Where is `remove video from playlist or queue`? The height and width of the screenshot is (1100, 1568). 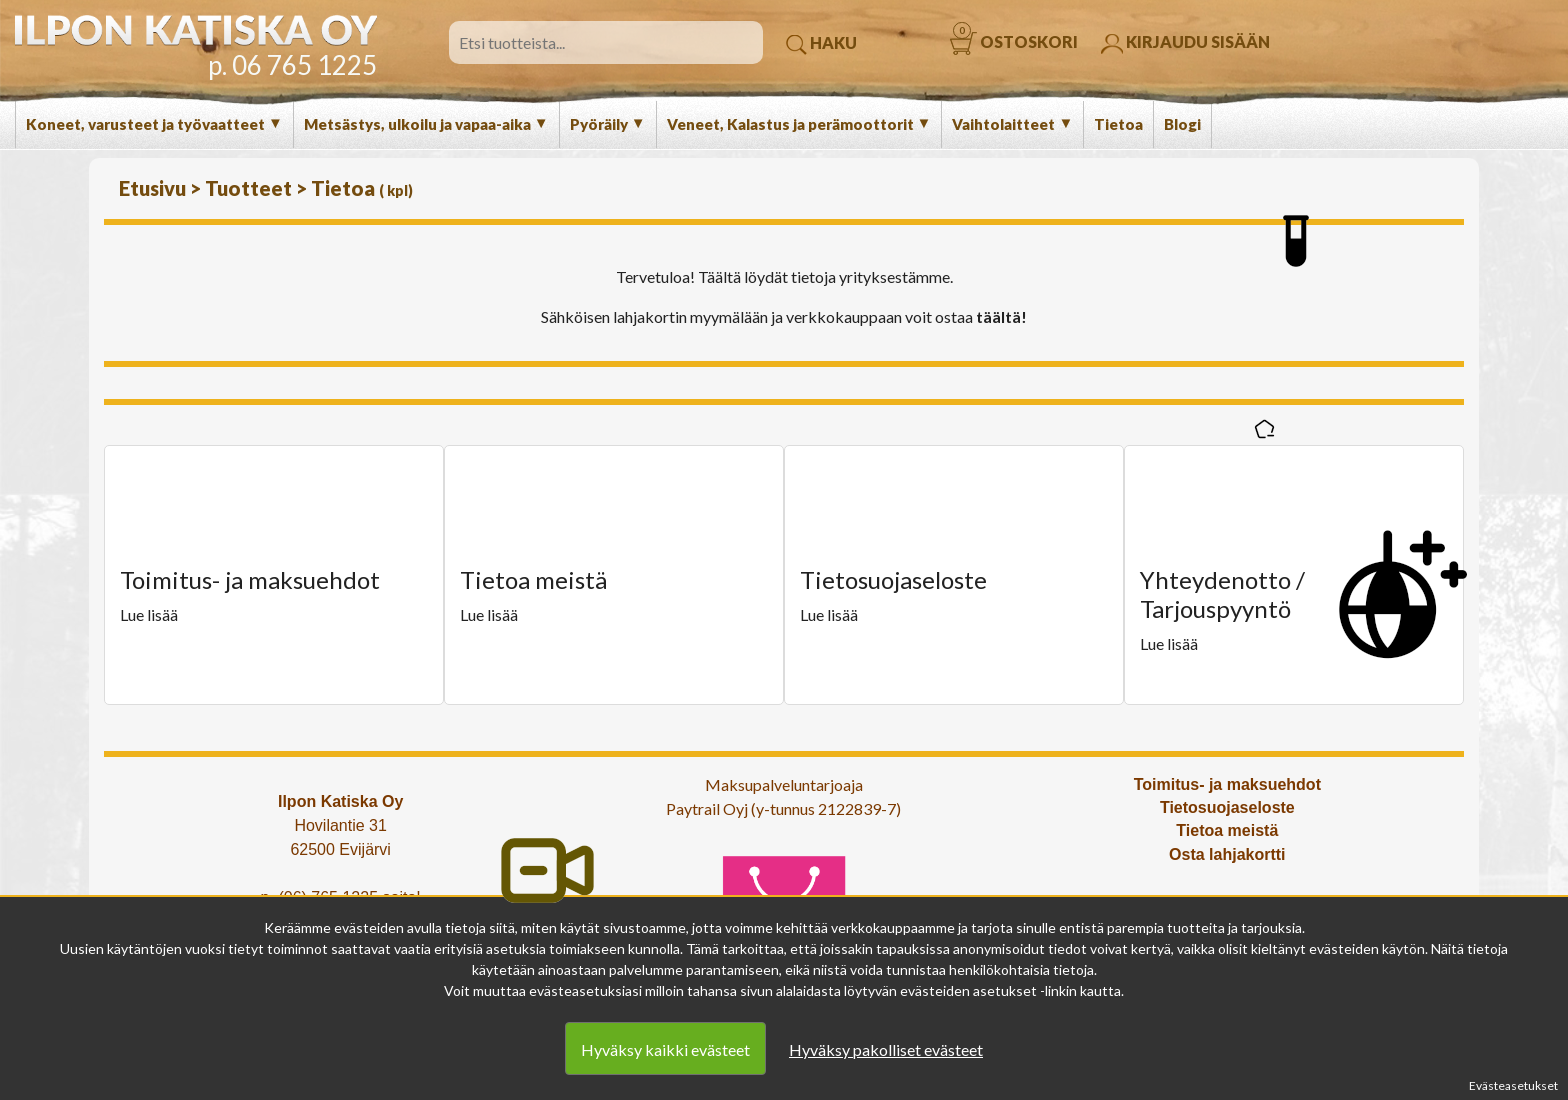
remove video from playlist or queue is located at coordinates (547, 870).